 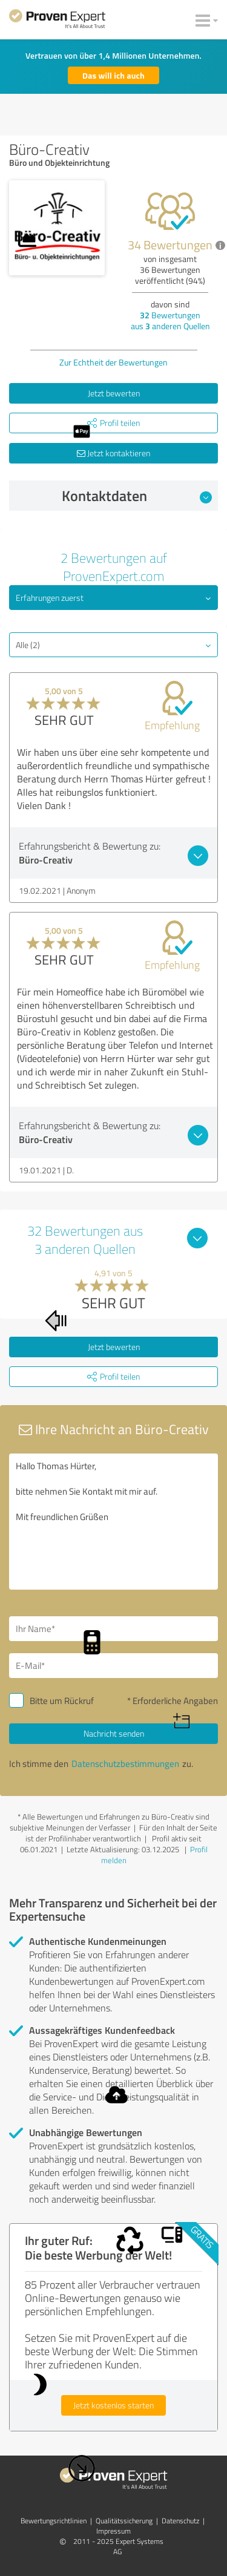 What do you see at coordinates (182, 1720) in the screenshot?
I see `open a new empty window` at bounding box center [182, 1720].